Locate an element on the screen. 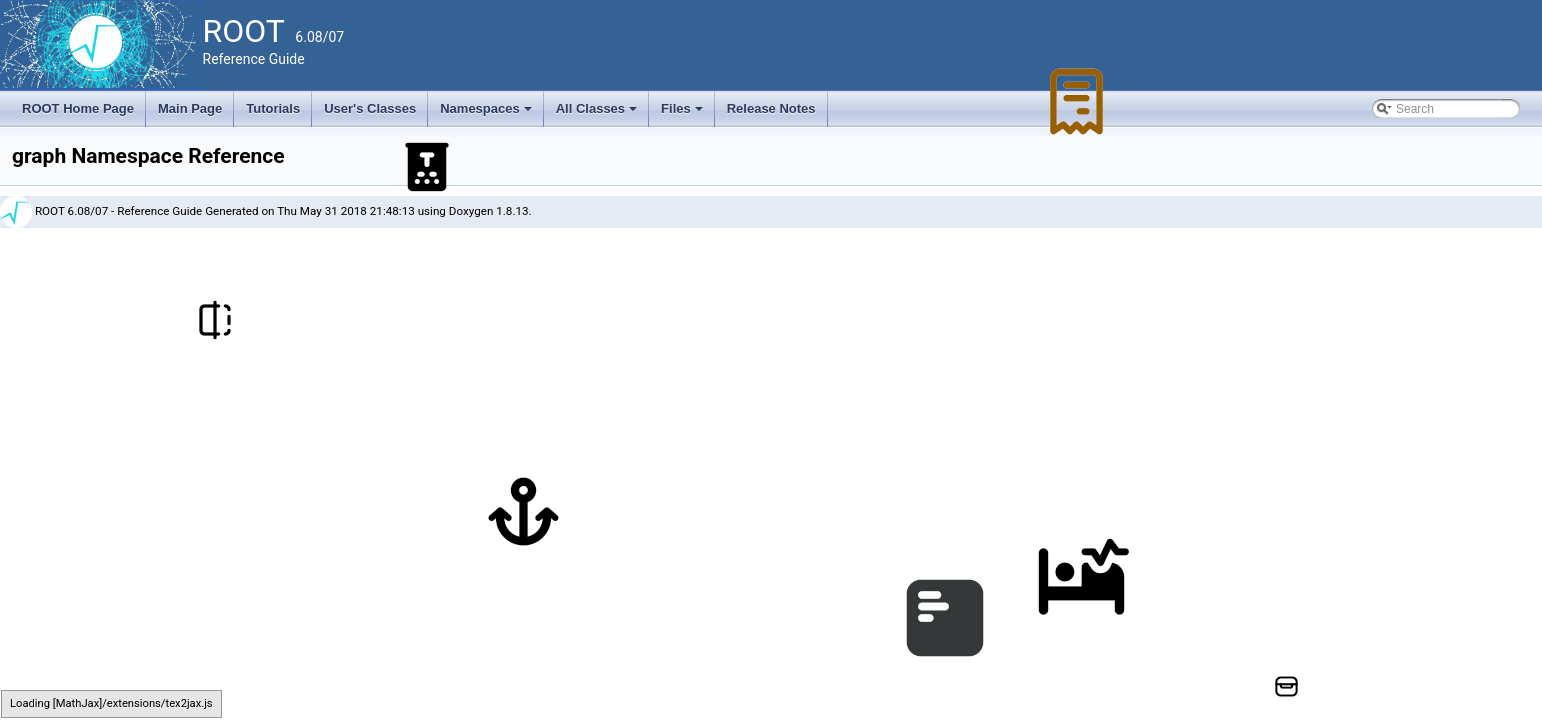  create an anchor link or bookmark point is located at coordinates (523, 511).